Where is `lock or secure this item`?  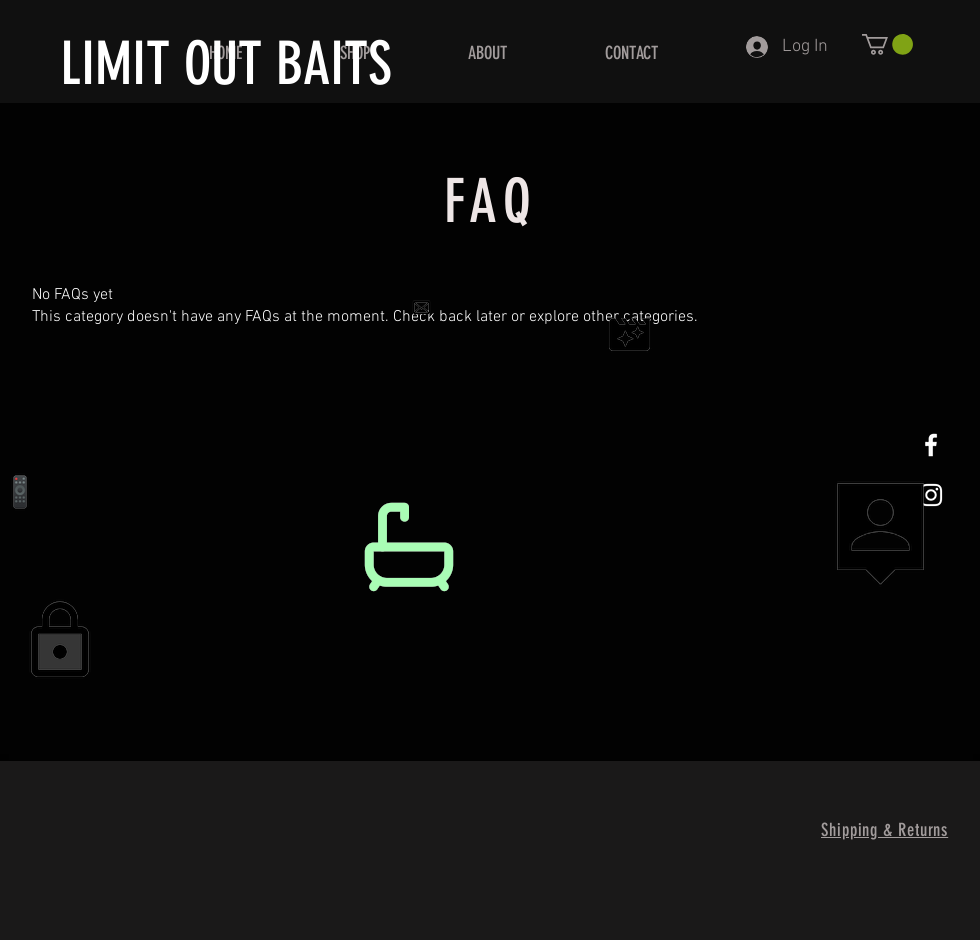 lock or secure this item is located at coordinates (60, 641).